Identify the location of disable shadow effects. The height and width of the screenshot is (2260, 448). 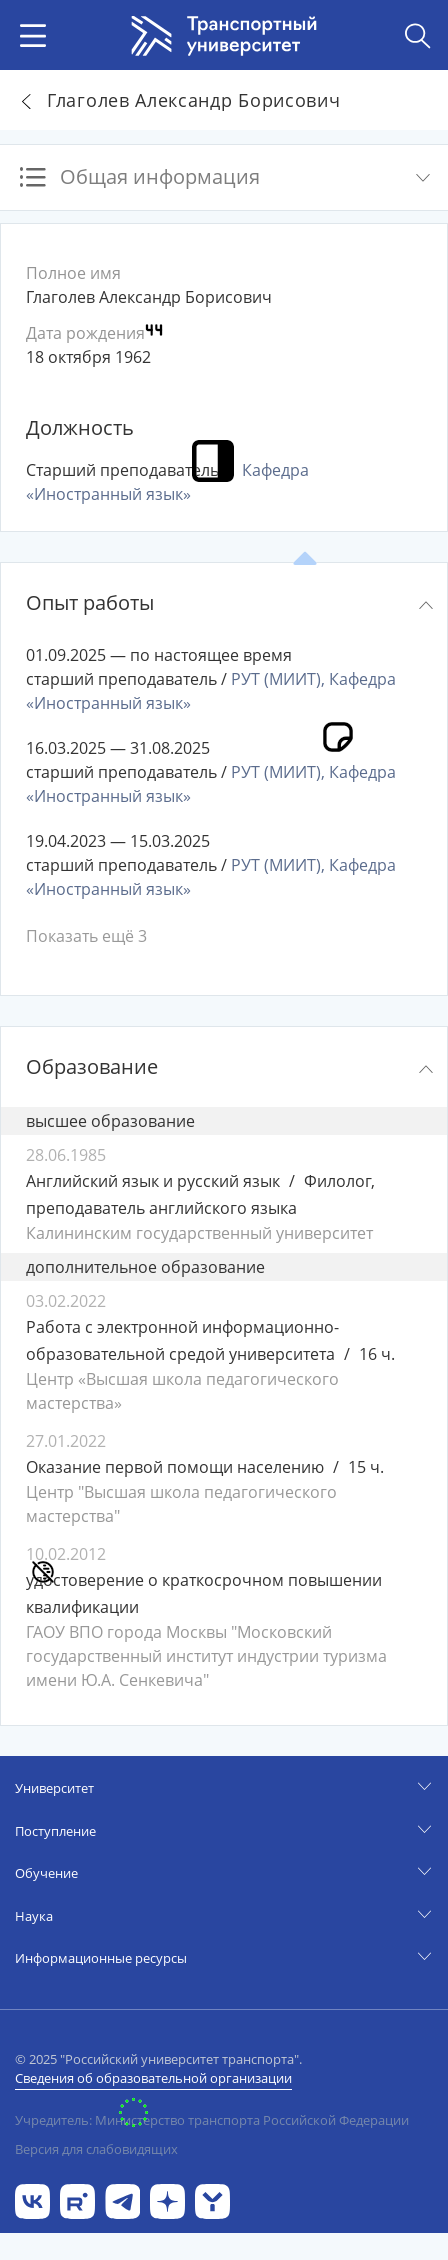
(43, 1572).